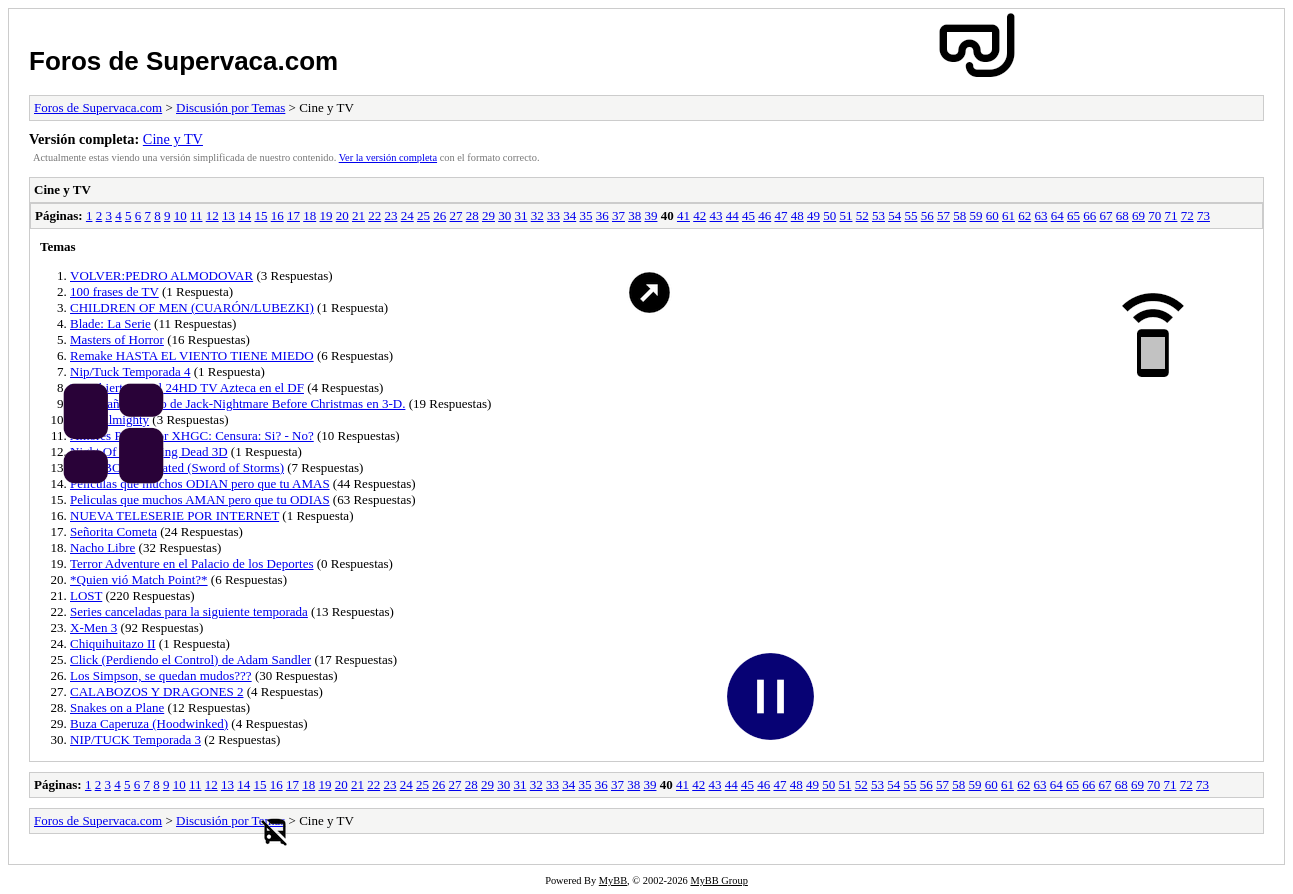  What do you see at coordinates (275, 832) in the screenshot?
I see `no bus transfer available at this stop` at bounding box center [275, 832].